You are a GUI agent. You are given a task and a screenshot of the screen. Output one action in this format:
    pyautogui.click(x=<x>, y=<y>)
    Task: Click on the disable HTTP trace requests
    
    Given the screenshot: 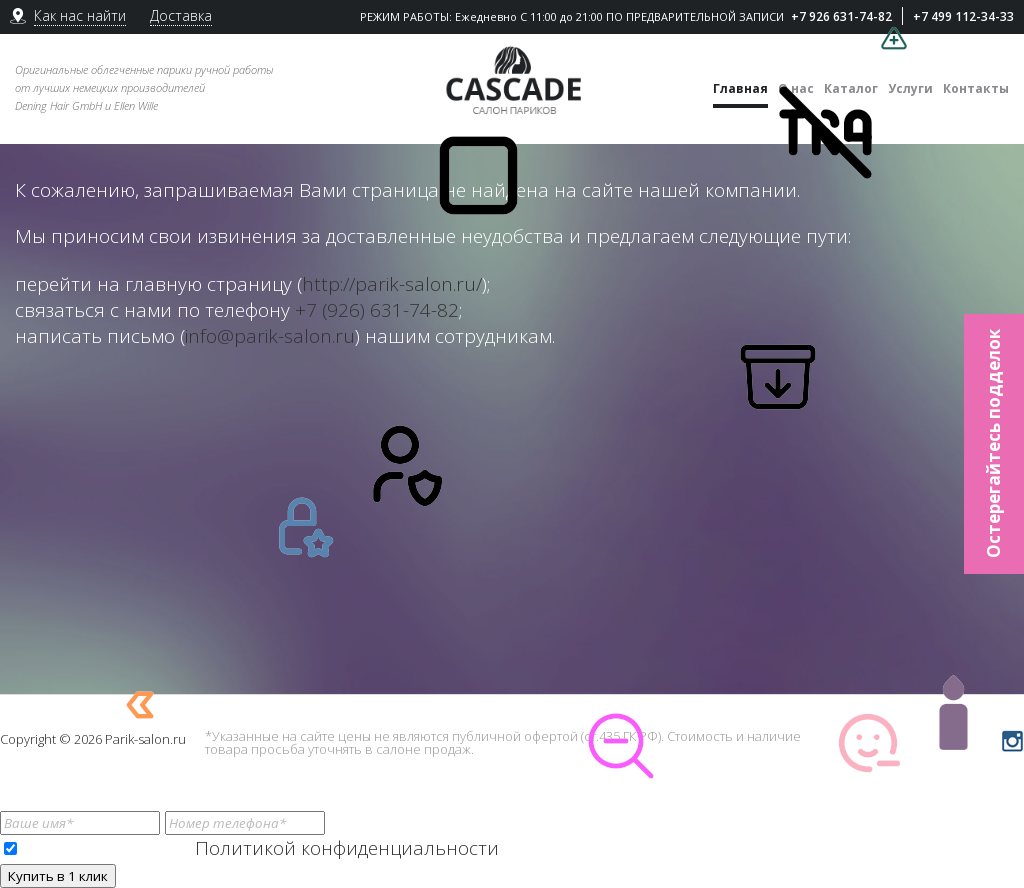 What is the action you would take?
    pyautogui.click(x=825, y=132)
    